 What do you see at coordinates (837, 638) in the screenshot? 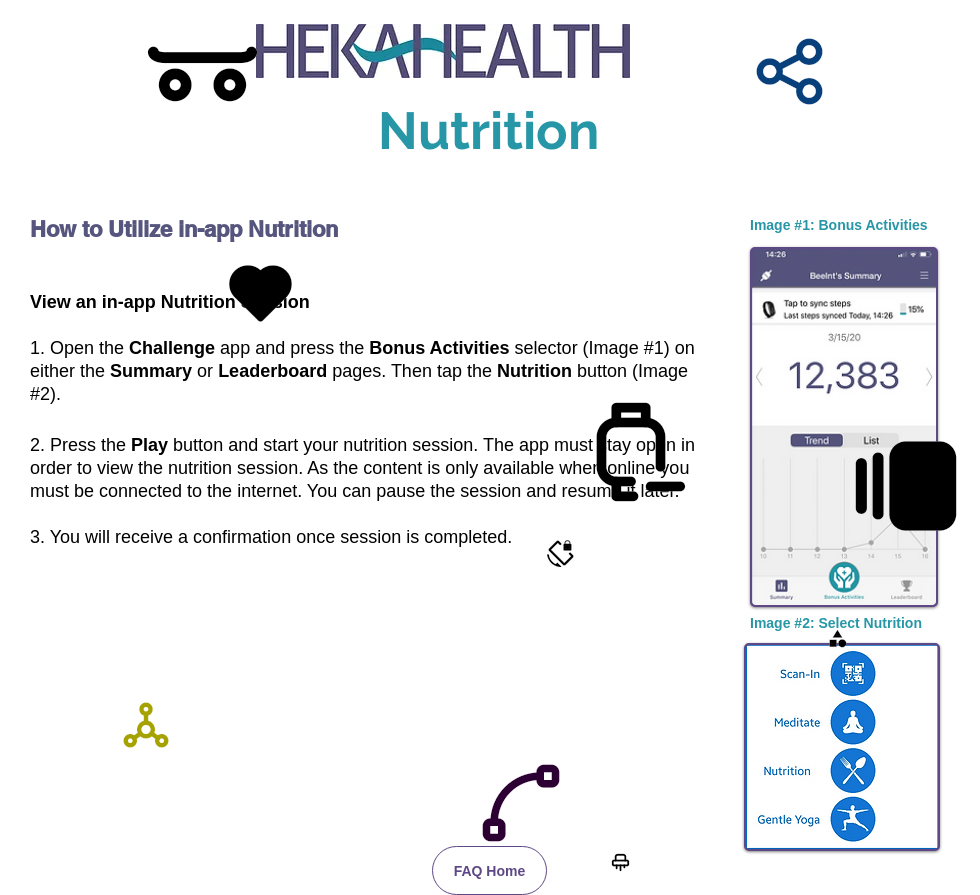
I see `browse or filter by category` at bounding box center [837, 638].